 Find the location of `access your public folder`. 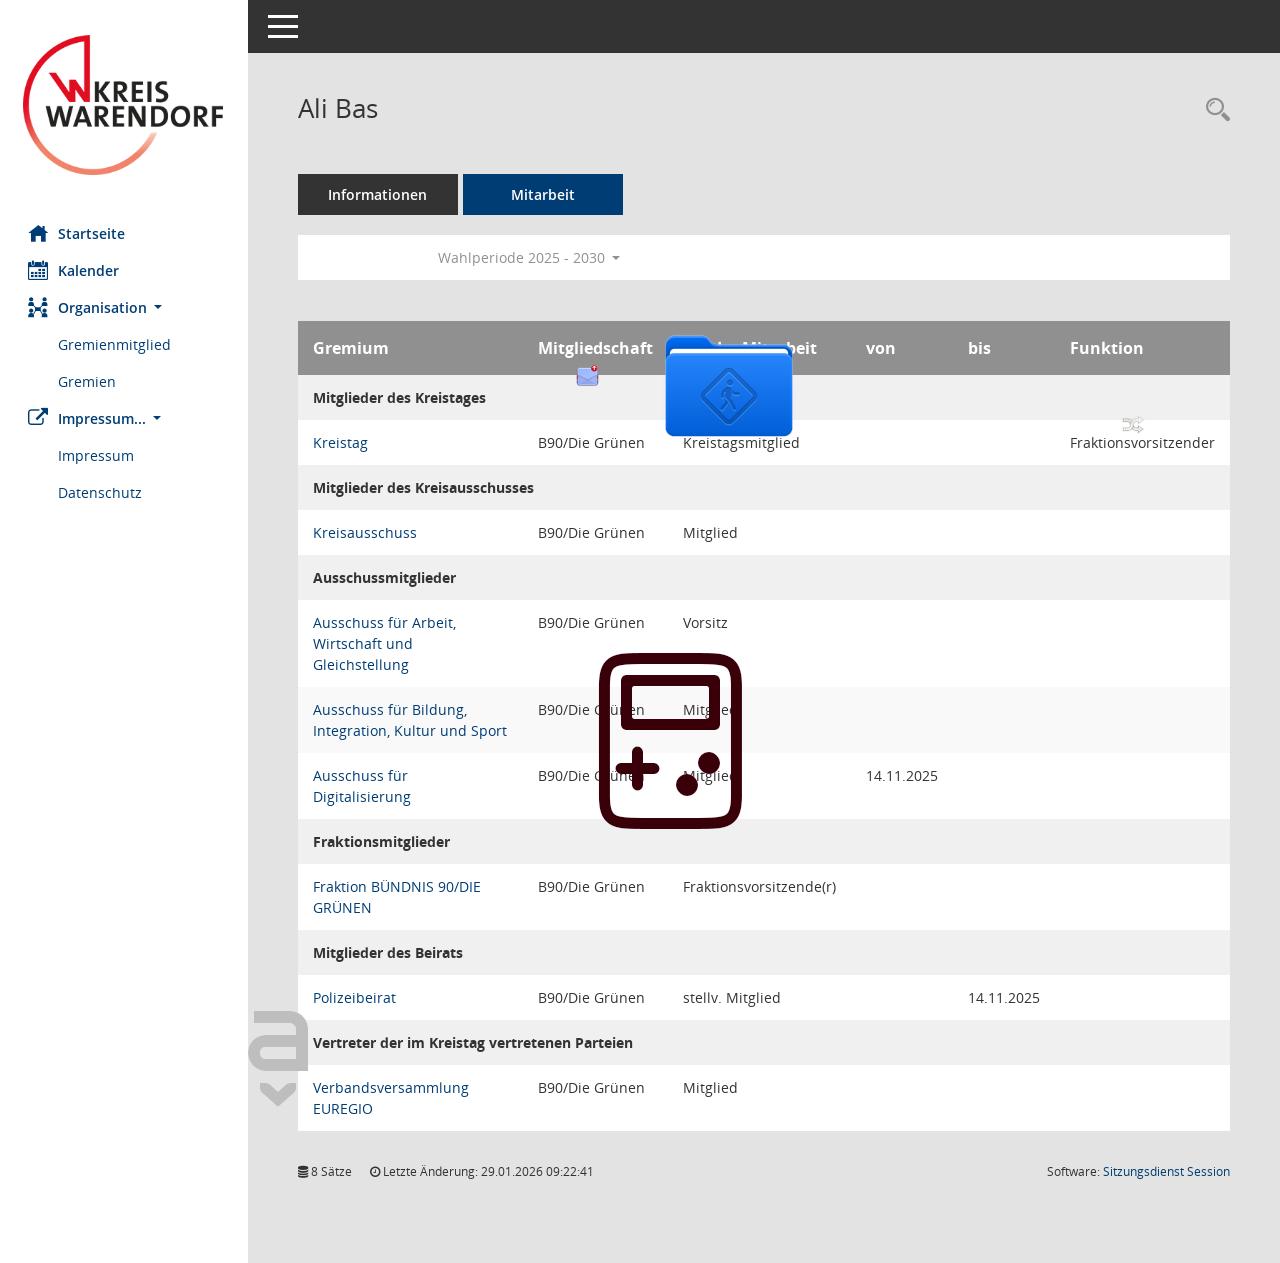

access your public folder is located at coordinates (729, 386).